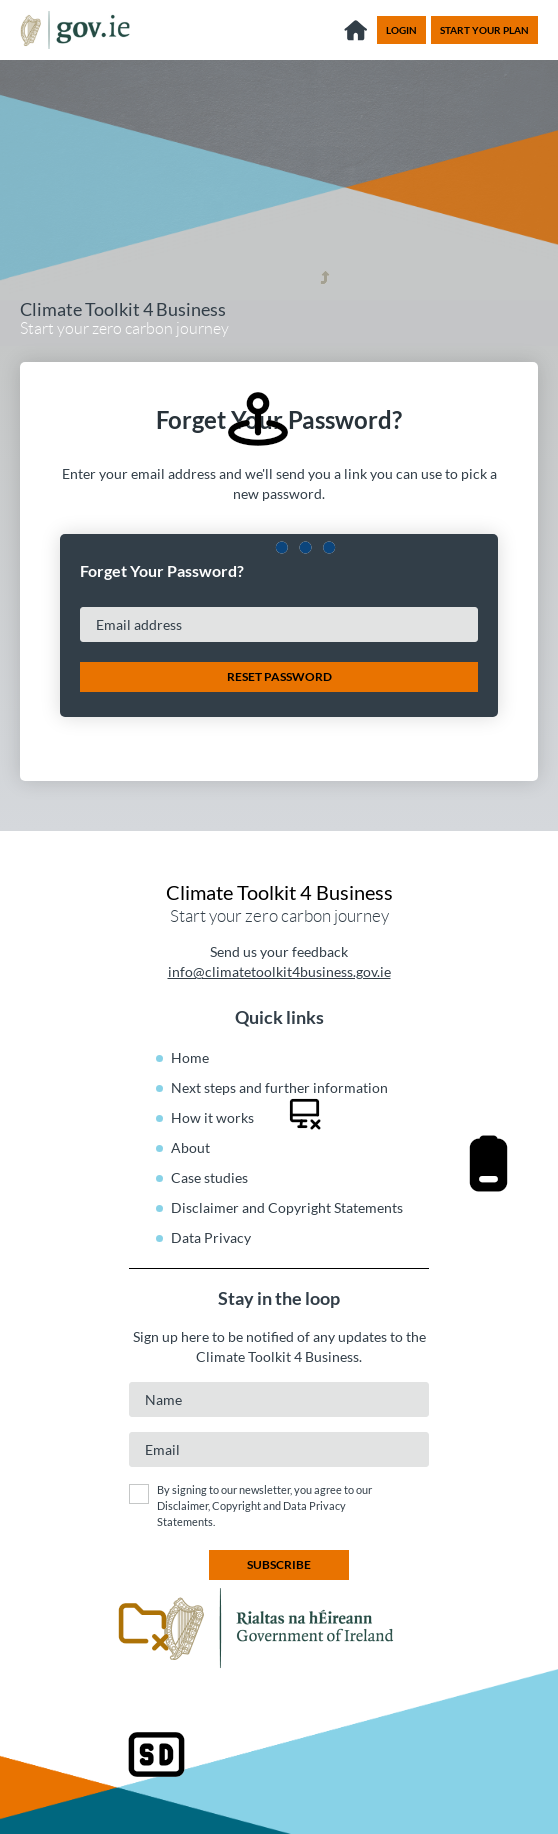 The image size is (558, 1834). What do you see at coordinates (305, 547) in the screenshot?
I see `open more options menu` at bounding box center [305, 547].